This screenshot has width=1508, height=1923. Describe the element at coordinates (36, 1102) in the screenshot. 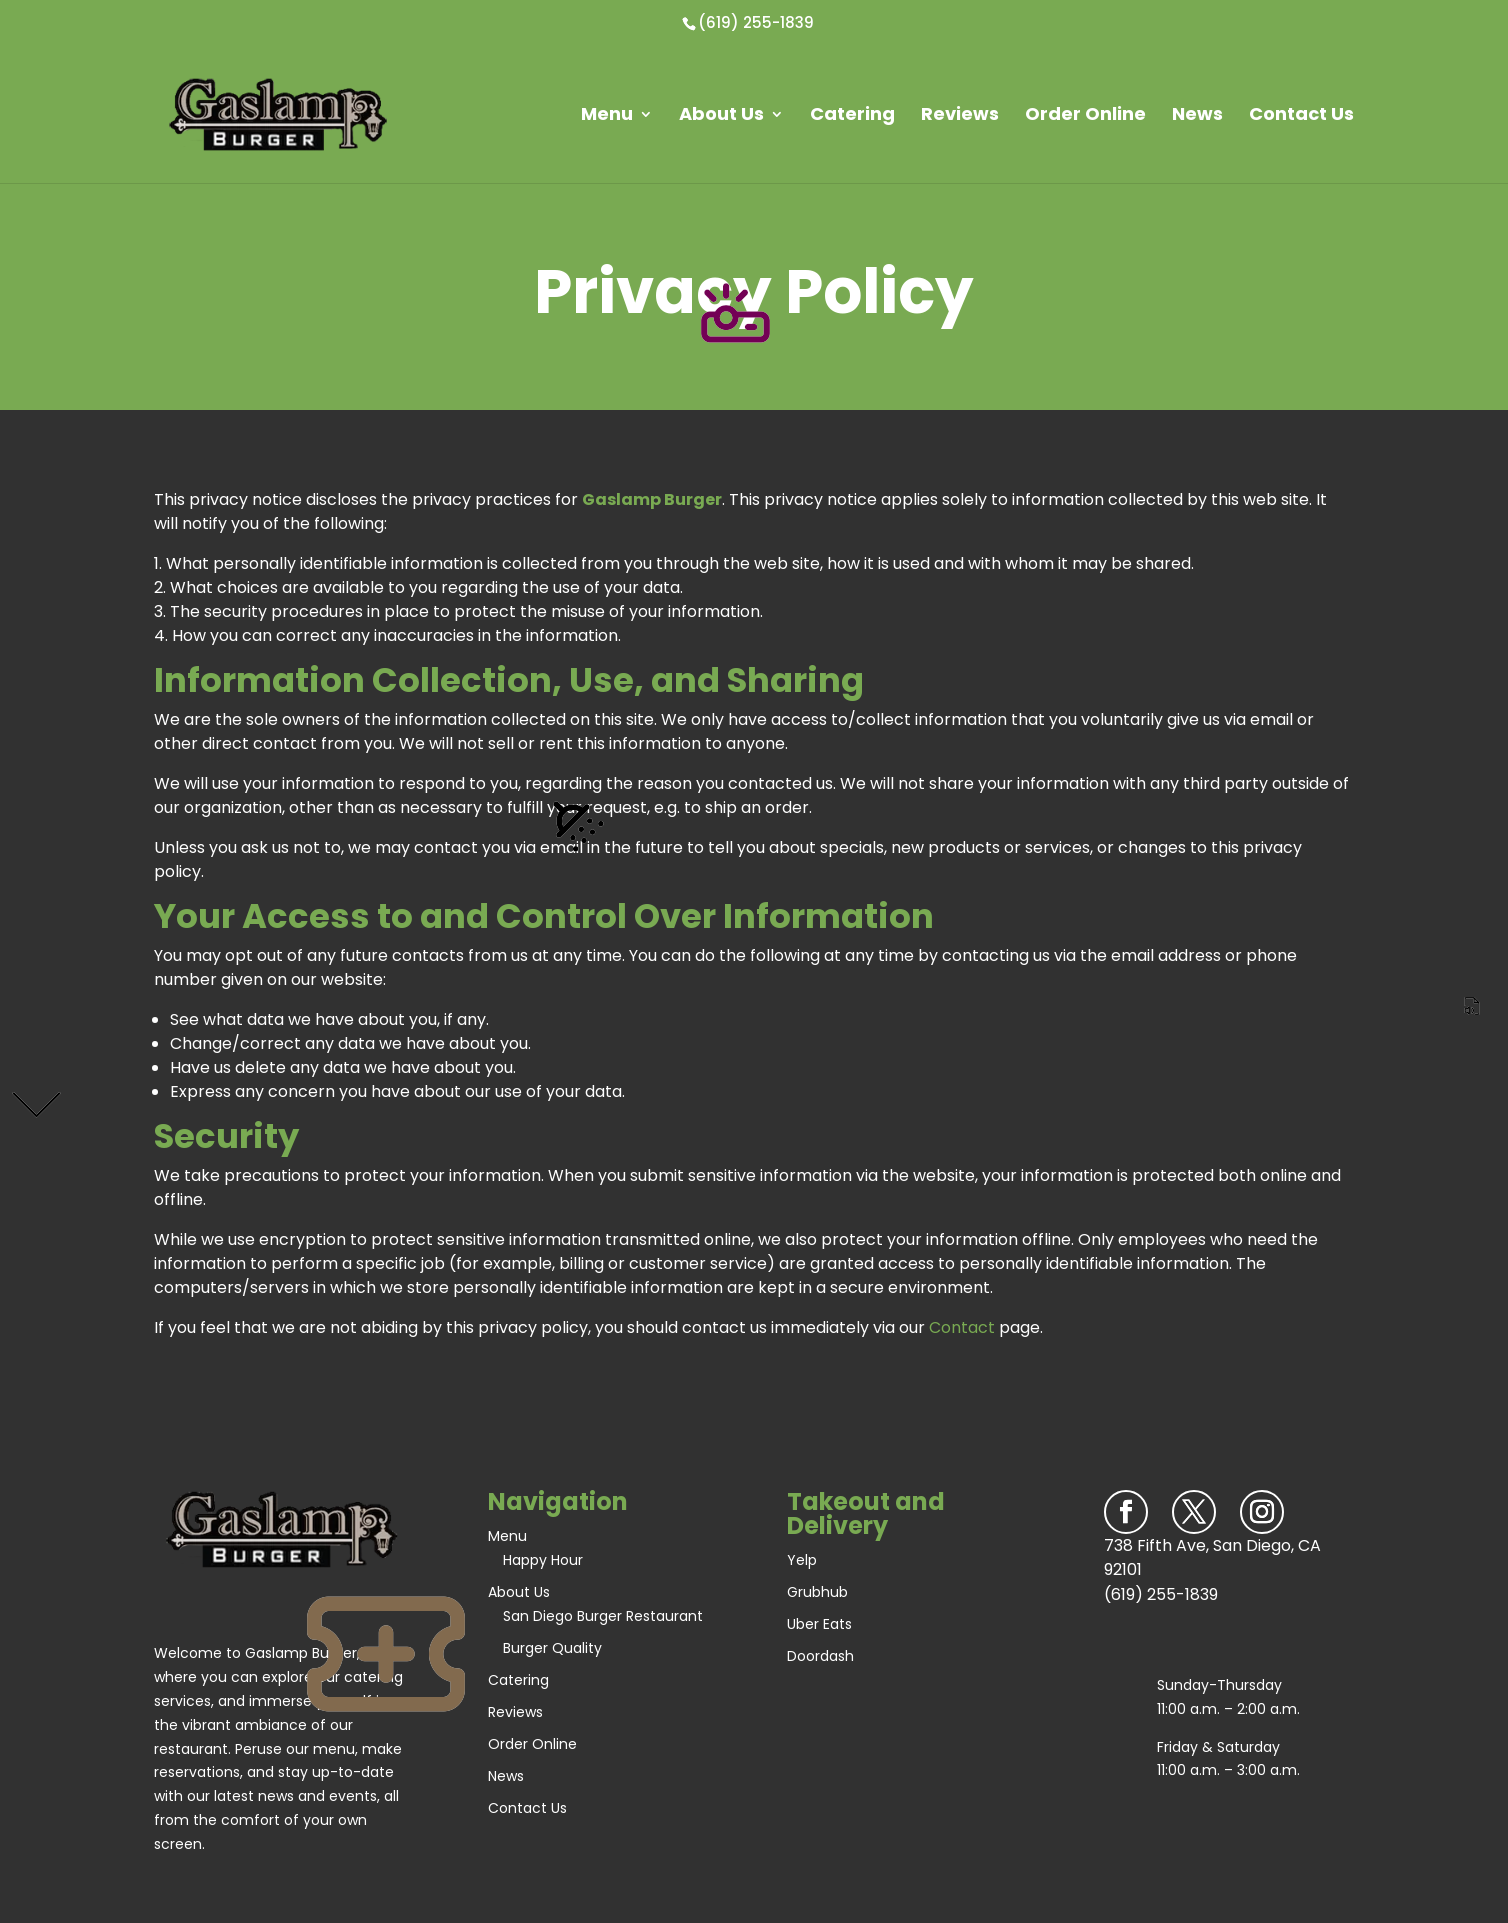

I see `expand a dropdown menu` at that location.